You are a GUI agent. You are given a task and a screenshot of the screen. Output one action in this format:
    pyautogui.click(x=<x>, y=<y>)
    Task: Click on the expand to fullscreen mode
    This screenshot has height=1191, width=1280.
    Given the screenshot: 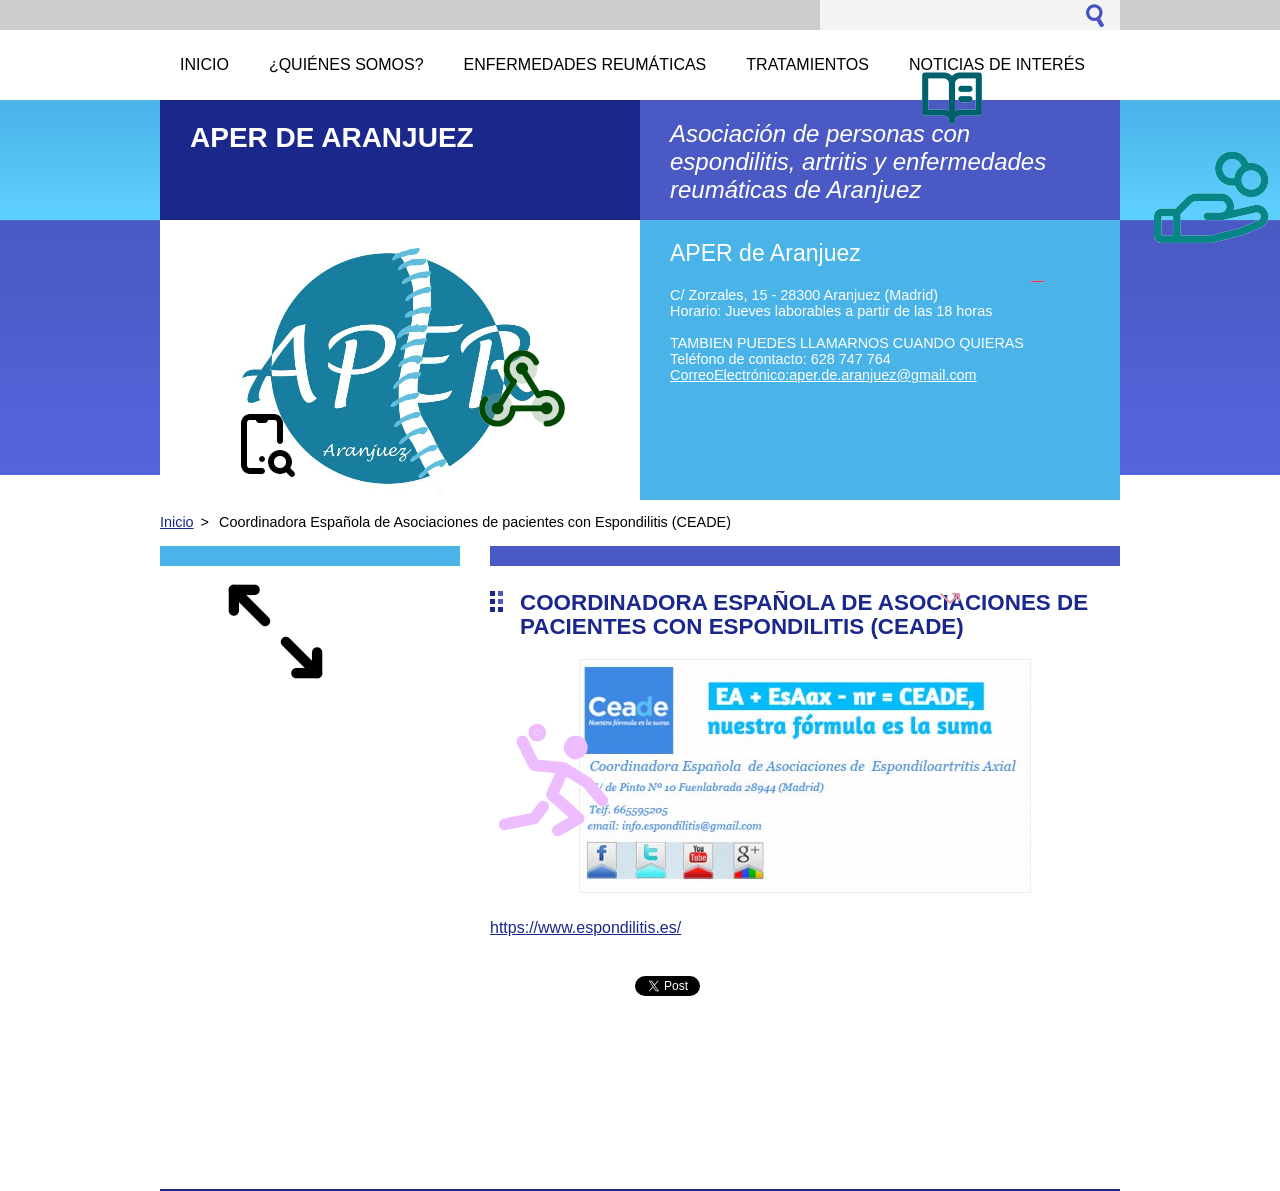 What is the action you would take?
    pyautogui.click(x=275, y=631)
    